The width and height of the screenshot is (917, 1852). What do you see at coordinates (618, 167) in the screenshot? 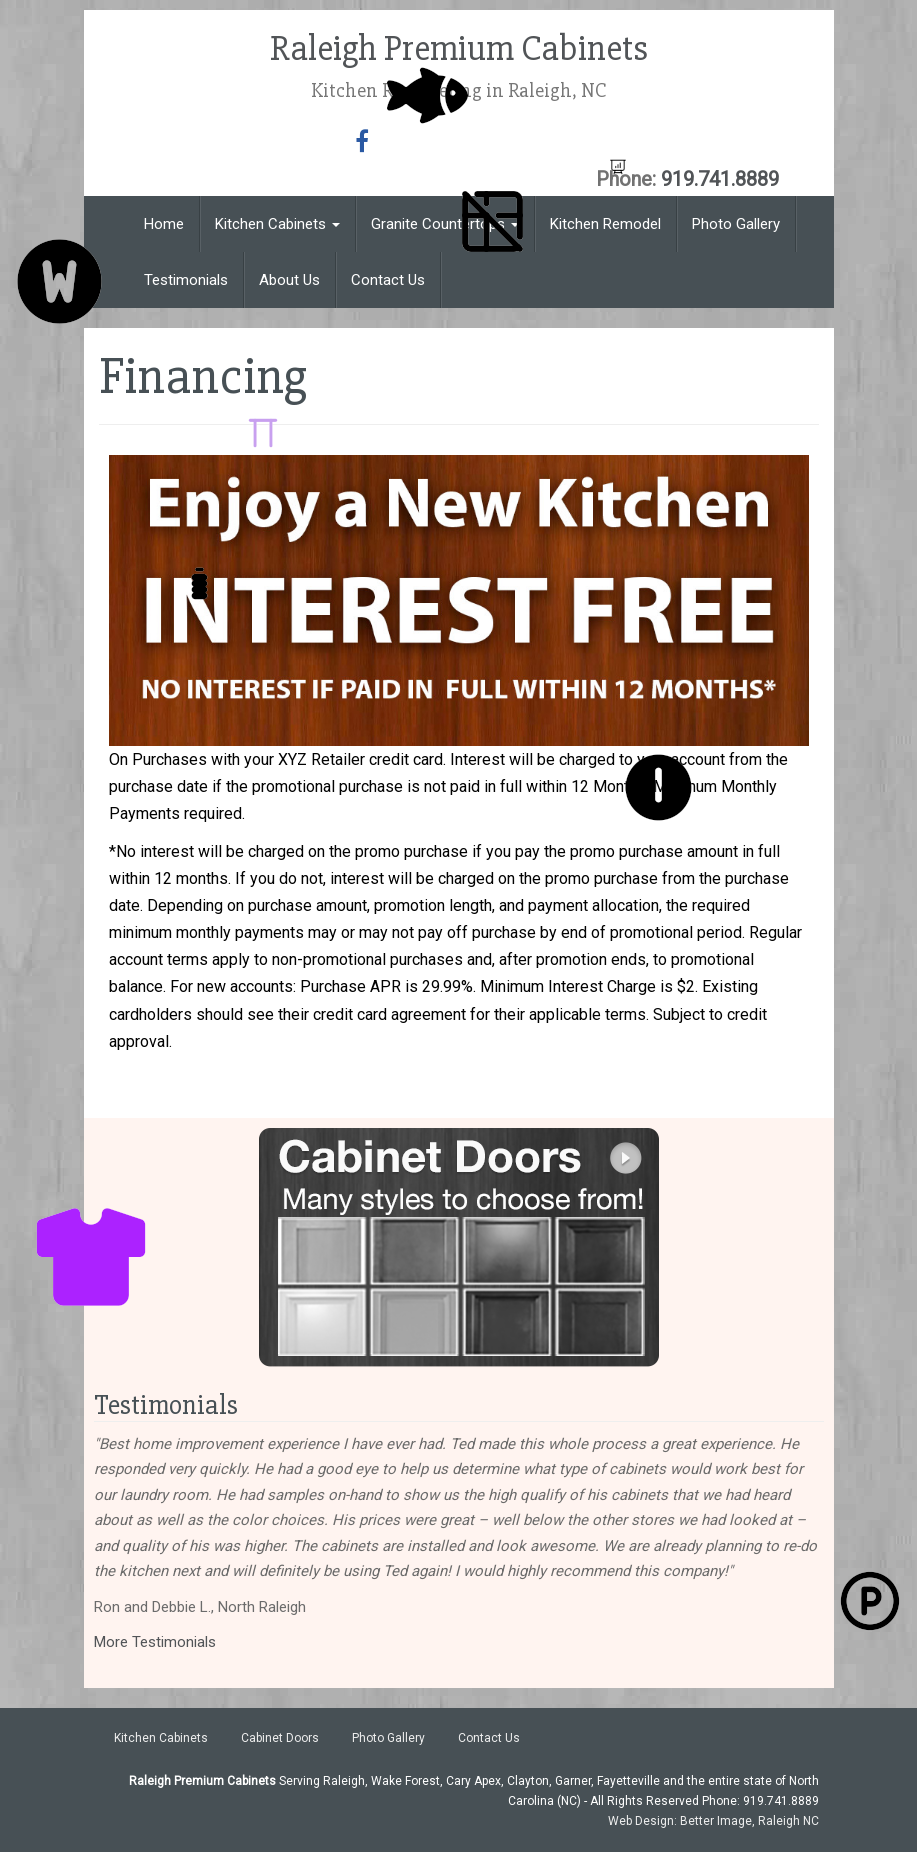
I see `view presentation or slideshow` at bounding box center [618, 167].